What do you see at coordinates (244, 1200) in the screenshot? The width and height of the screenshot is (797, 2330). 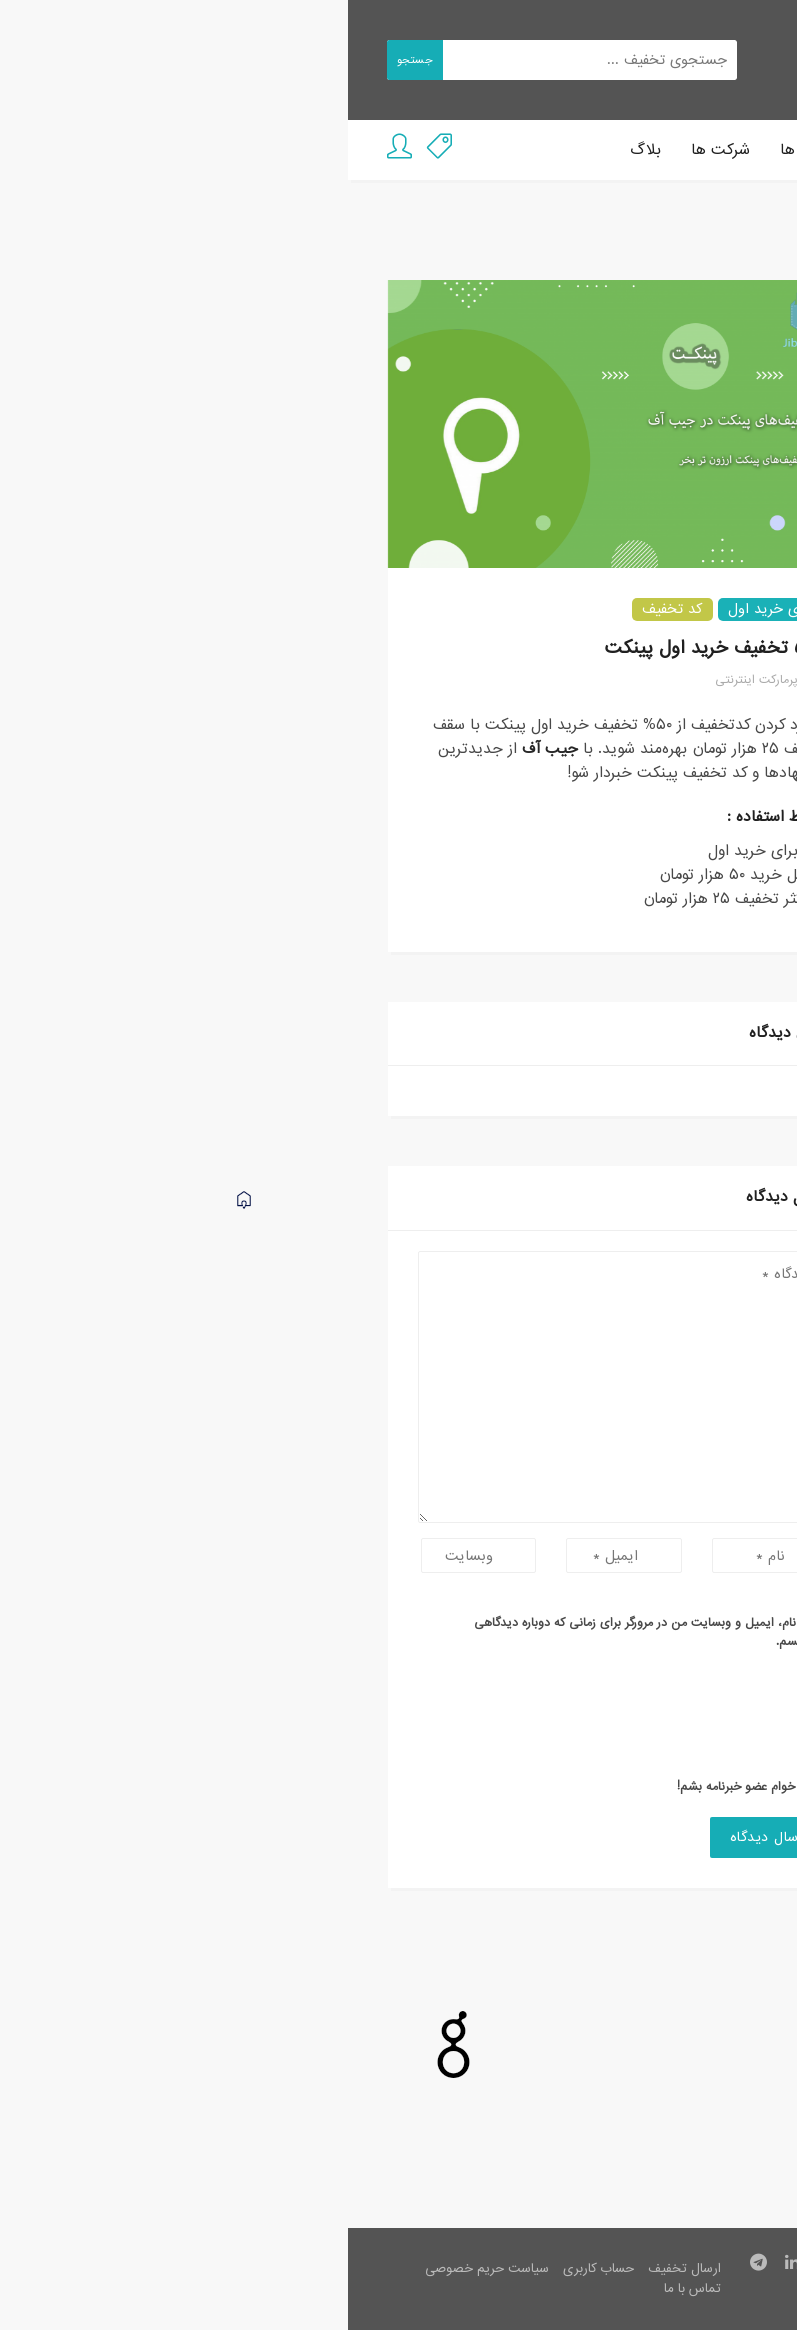 I see `open the emlakjet real estate app` at bounding box center [244, 1200].